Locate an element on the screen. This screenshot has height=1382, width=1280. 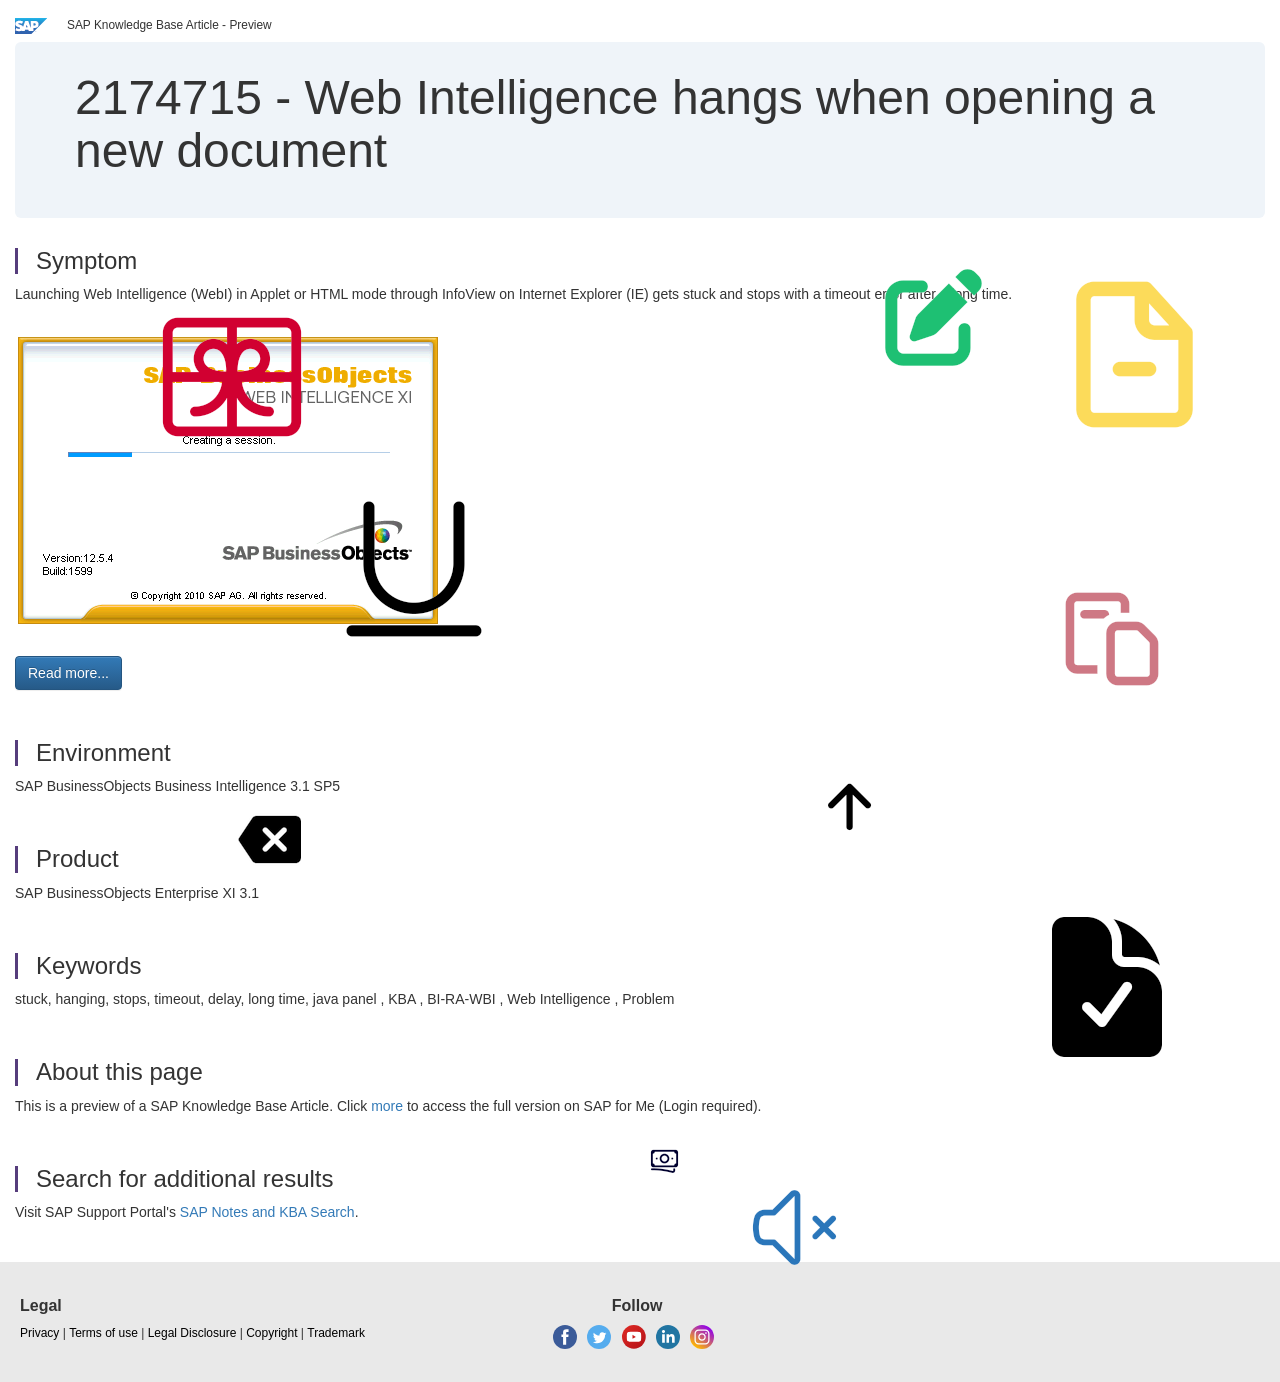
edit or modify content is located at coordinates (934, 317).